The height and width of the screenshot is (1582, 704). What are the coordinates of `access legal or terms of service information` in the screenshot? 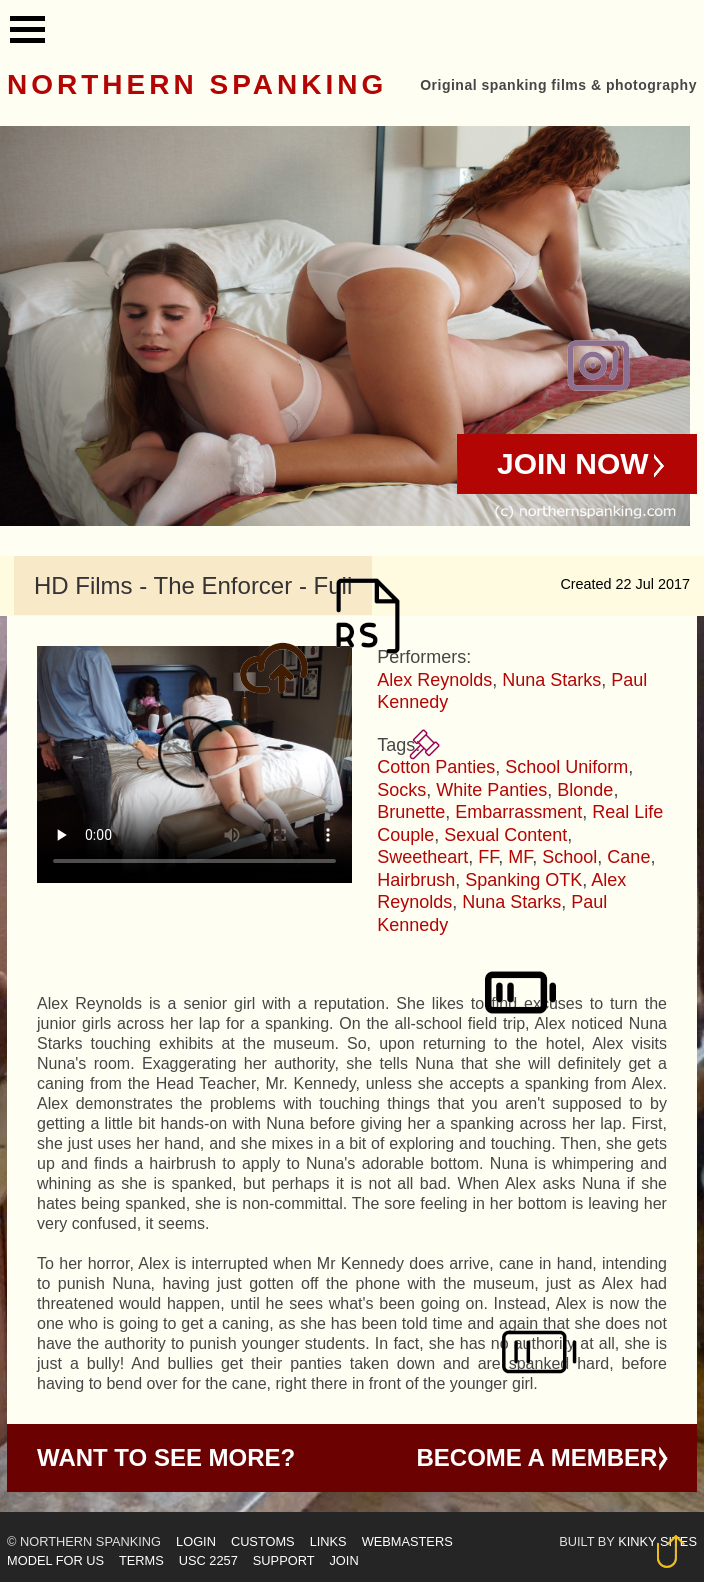 It's located at (423, 745).